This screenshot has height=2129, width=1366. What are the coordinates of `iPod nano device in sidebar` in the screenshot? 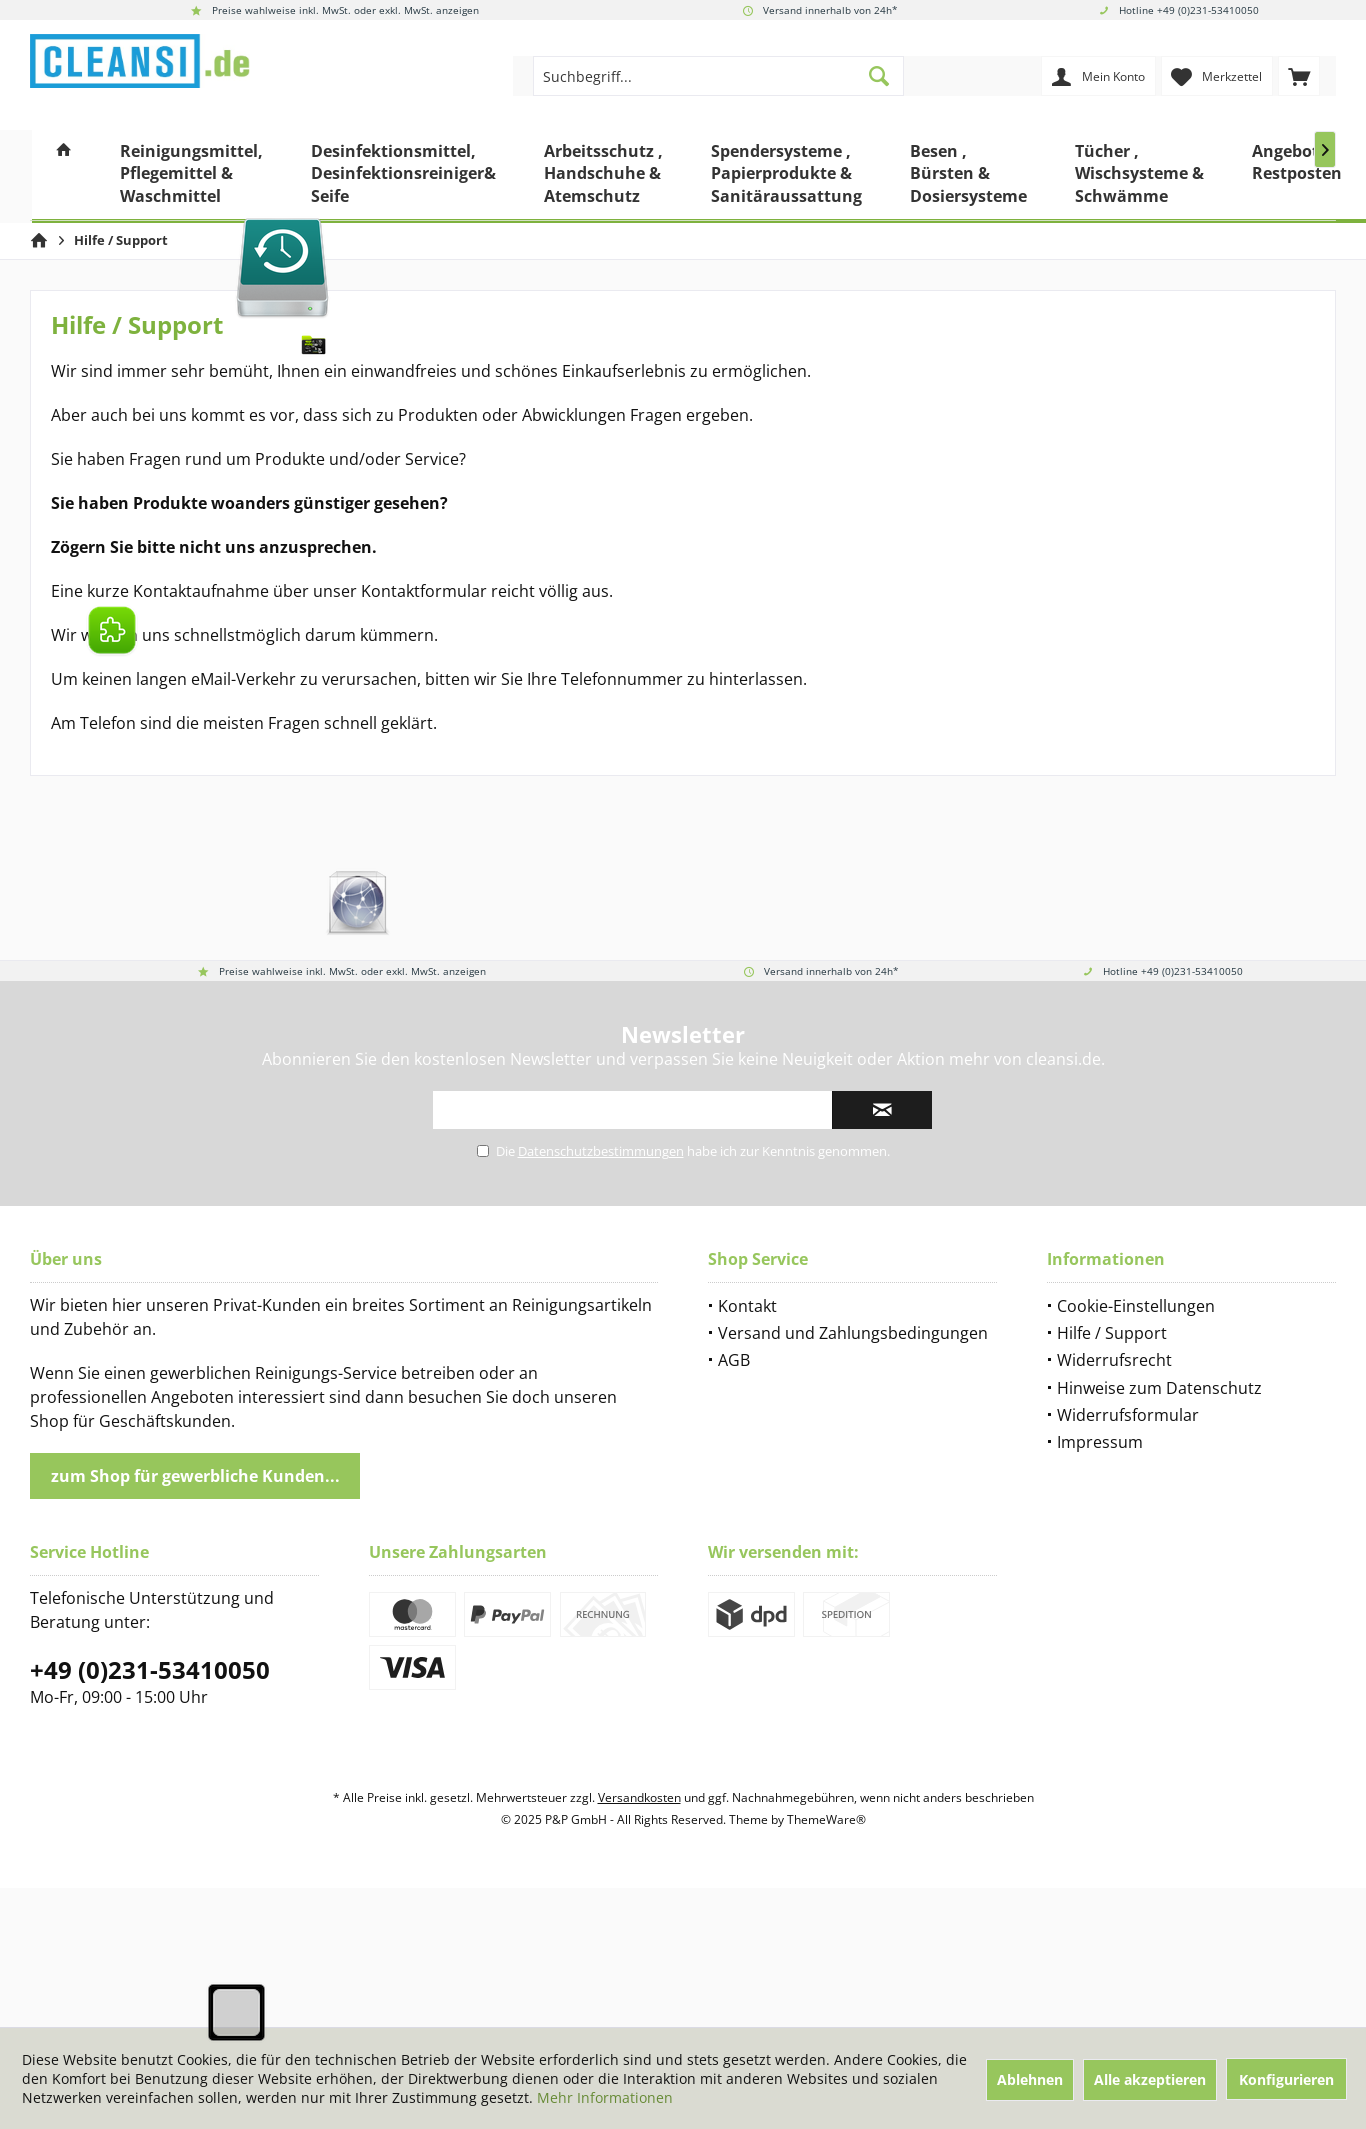 It's located at (236, 2012).